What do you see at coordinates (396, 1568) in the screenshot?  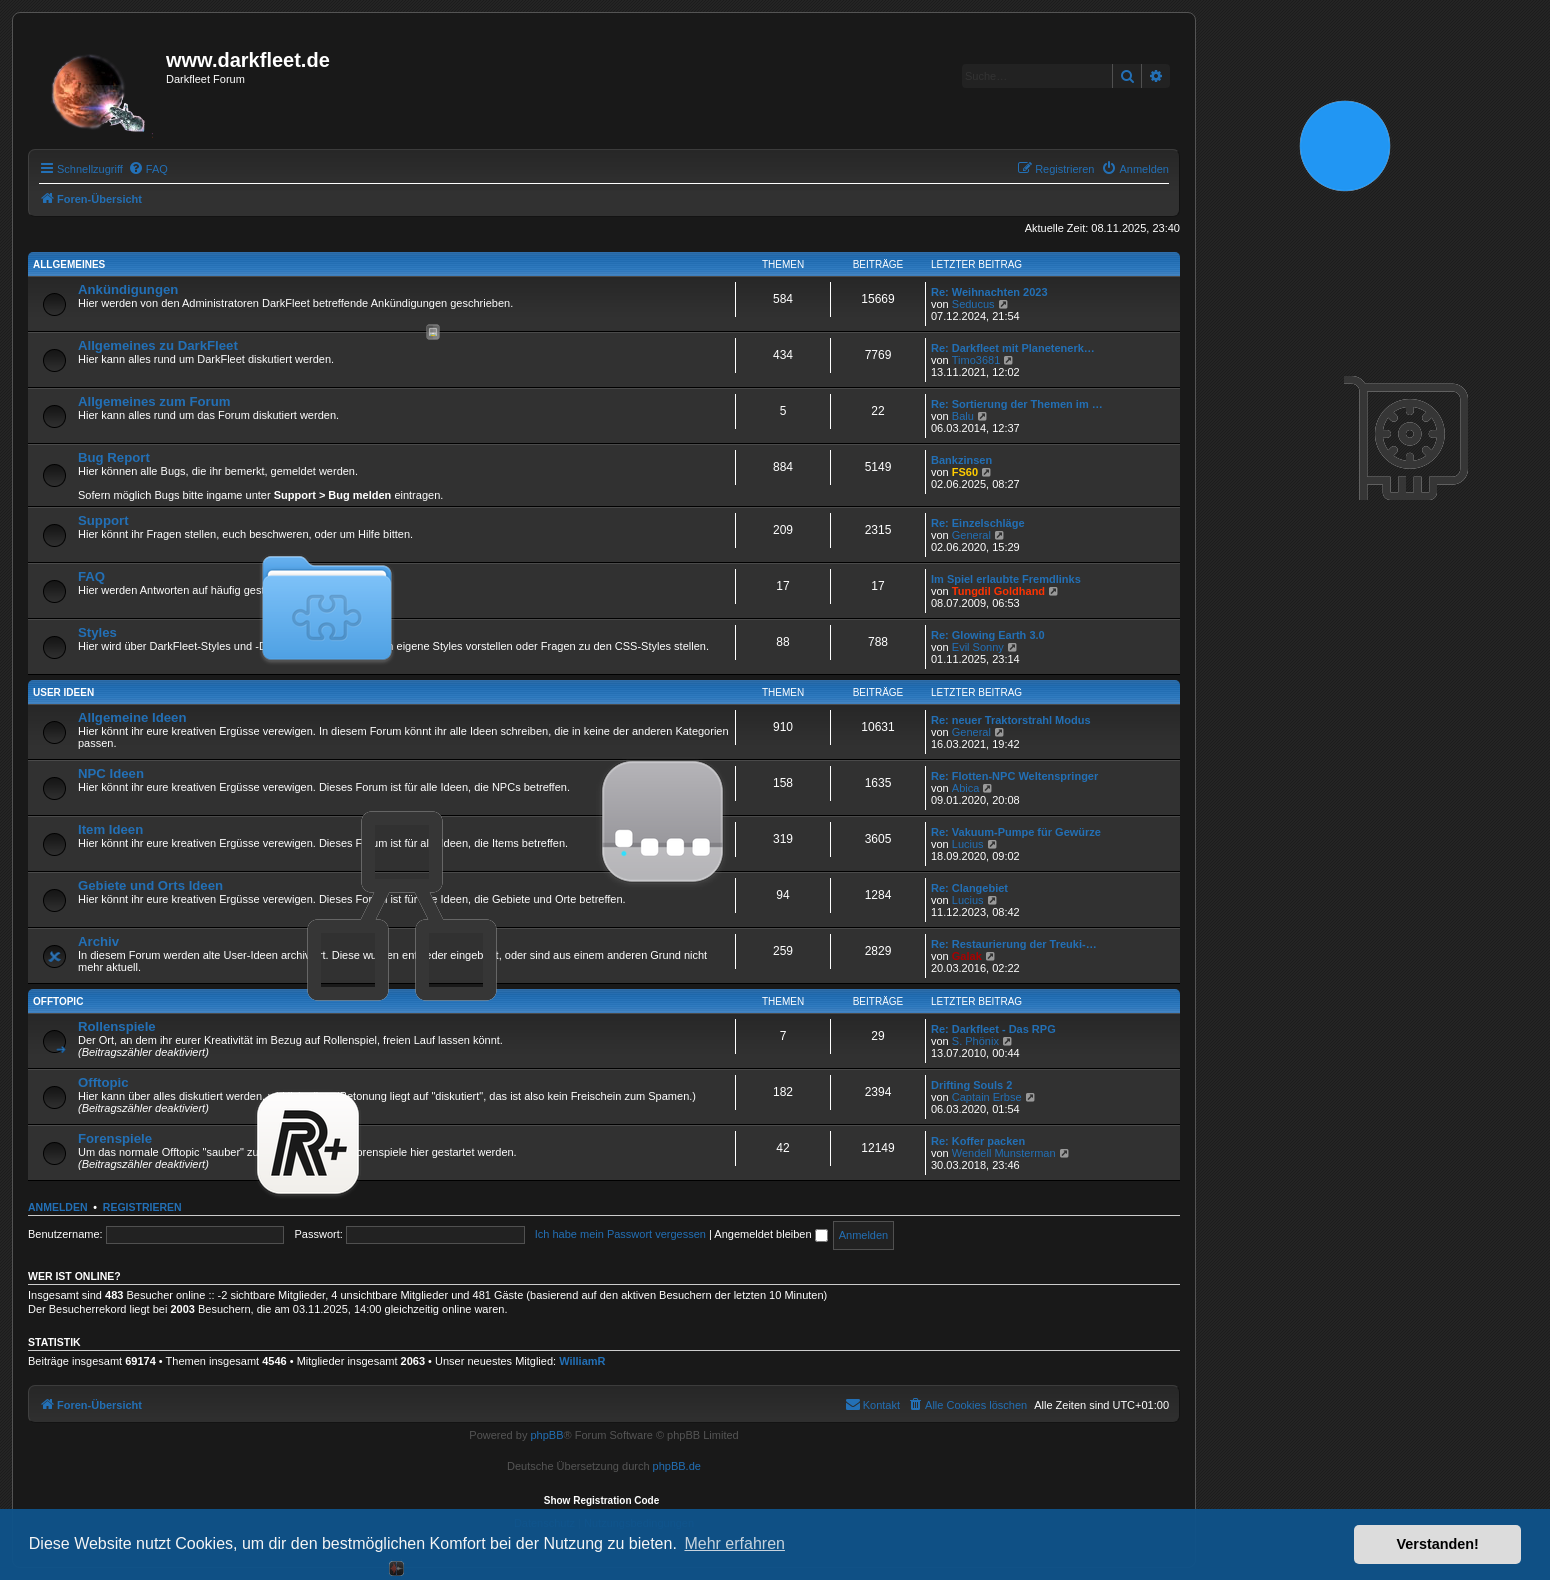 I see `open voice memos app` at bounding box center [396, 1568].